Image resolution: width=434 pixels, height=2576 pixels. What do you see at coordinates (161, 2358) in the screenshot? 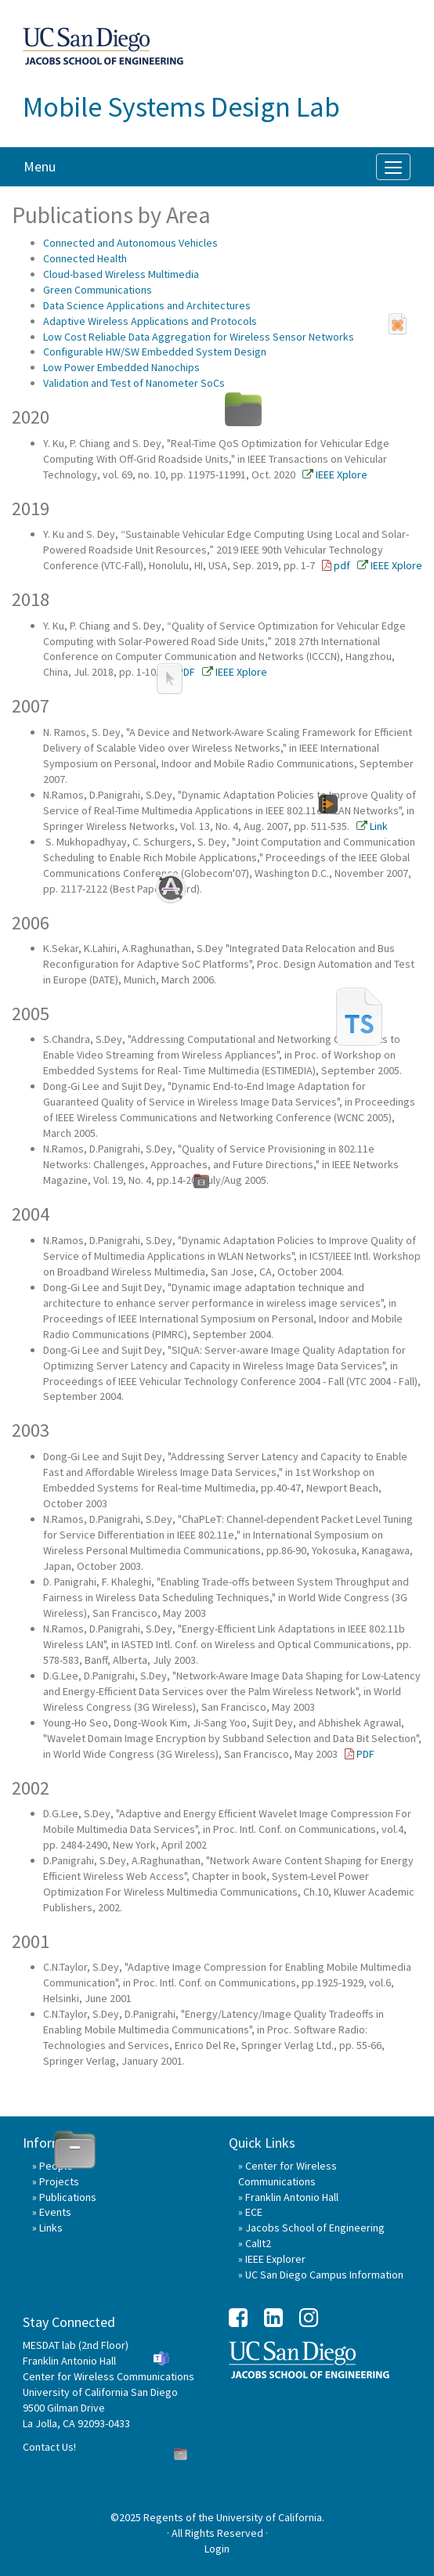
I see `open microsoft teams` at bounding box center [161, 2358].